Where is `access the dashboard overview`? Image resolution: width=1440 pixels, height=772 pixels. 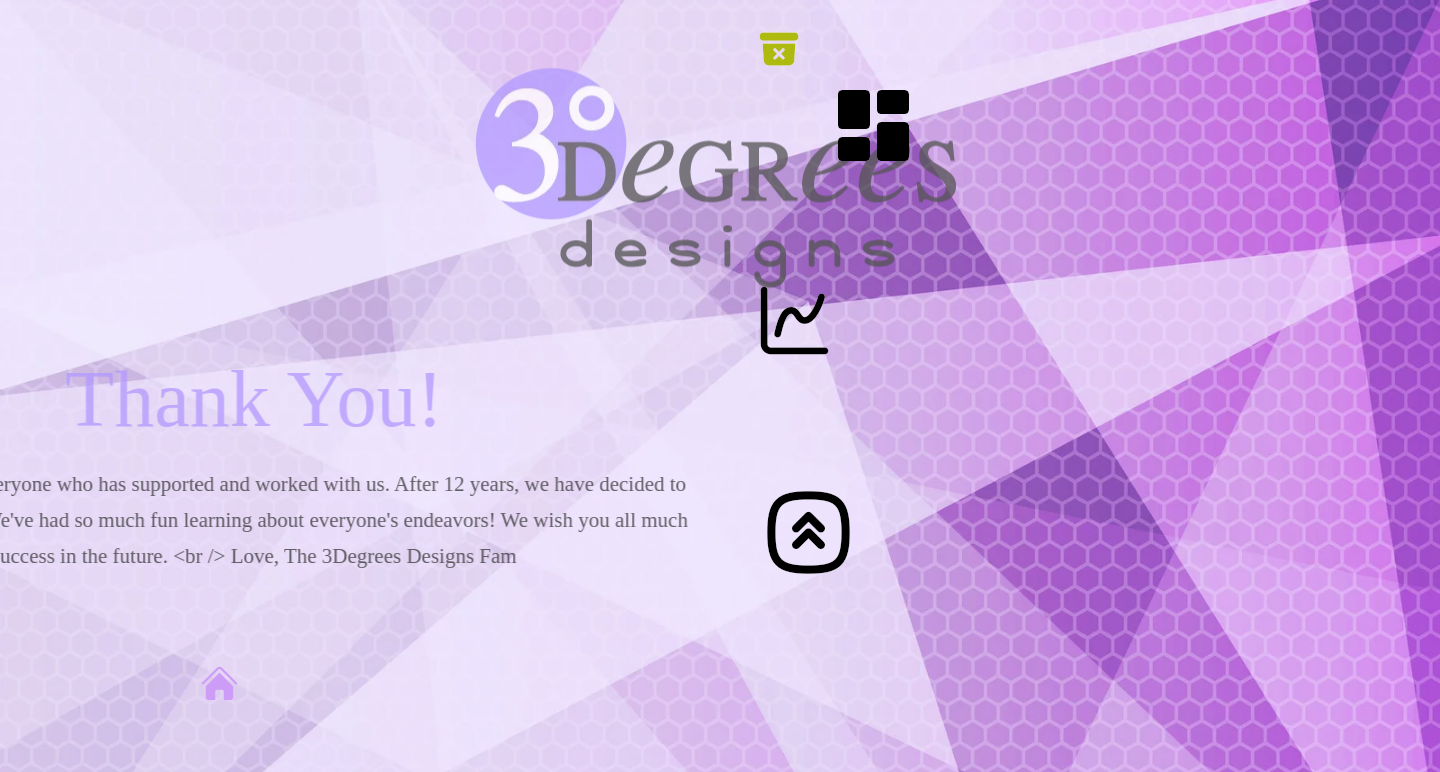 access the dashboard overview is located at coordinates (873, 125).